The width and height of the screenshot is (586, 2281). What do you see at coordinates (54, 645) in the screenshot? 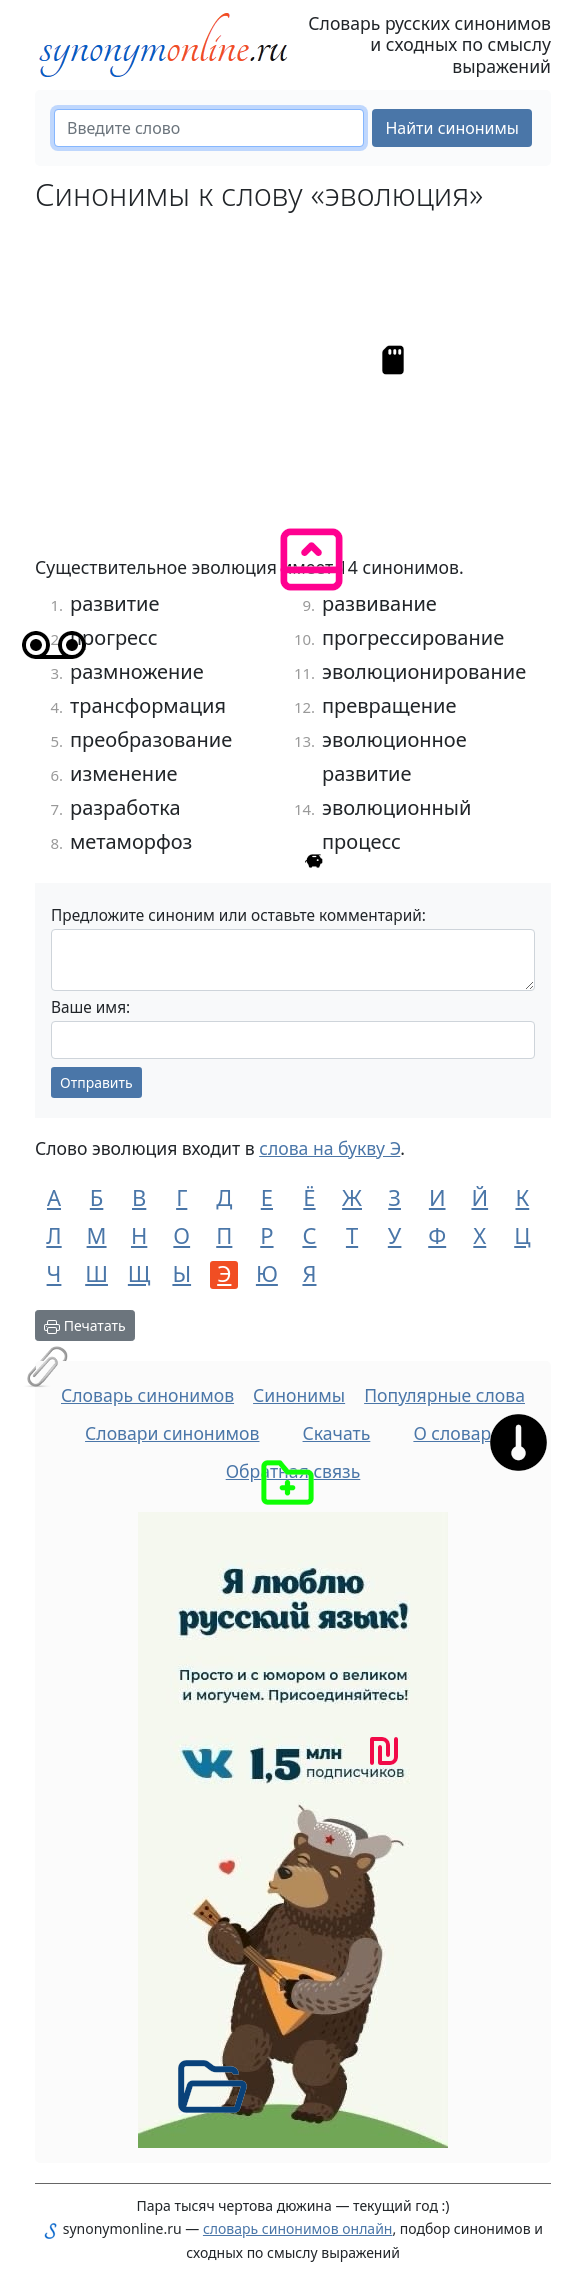
I see `access voicemail messages` at bounding box center [54, 645].